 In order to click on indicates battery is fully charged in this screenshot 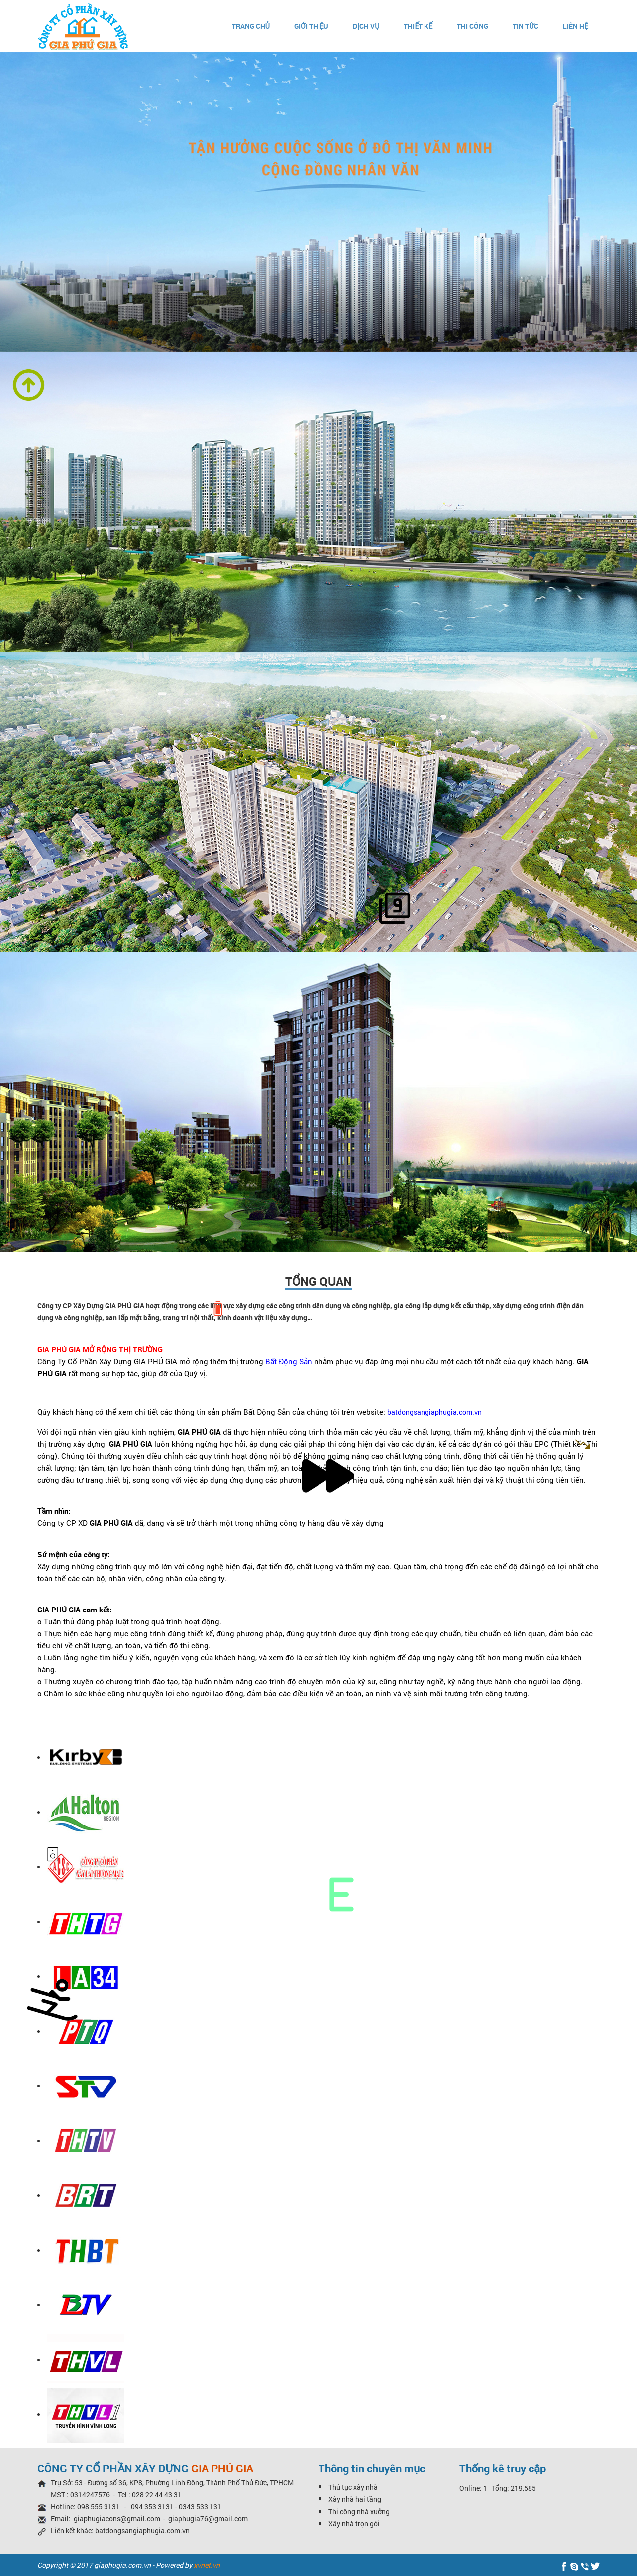, I will do `click(218, 1309)`.